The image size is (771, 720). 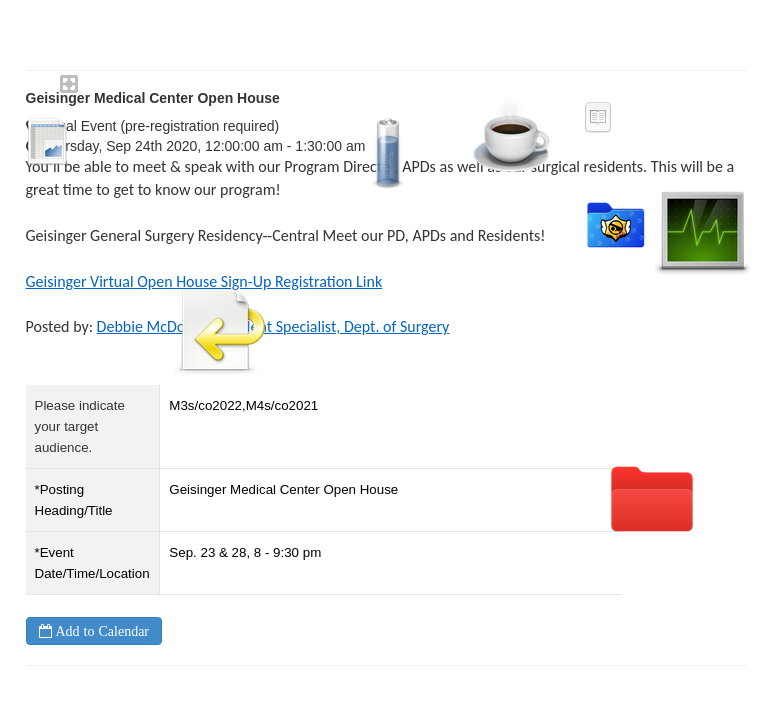 What do you see at coordinates (652, 499) in the screenshot?
I see `open folder containing files` at bounding box center [652, 499].